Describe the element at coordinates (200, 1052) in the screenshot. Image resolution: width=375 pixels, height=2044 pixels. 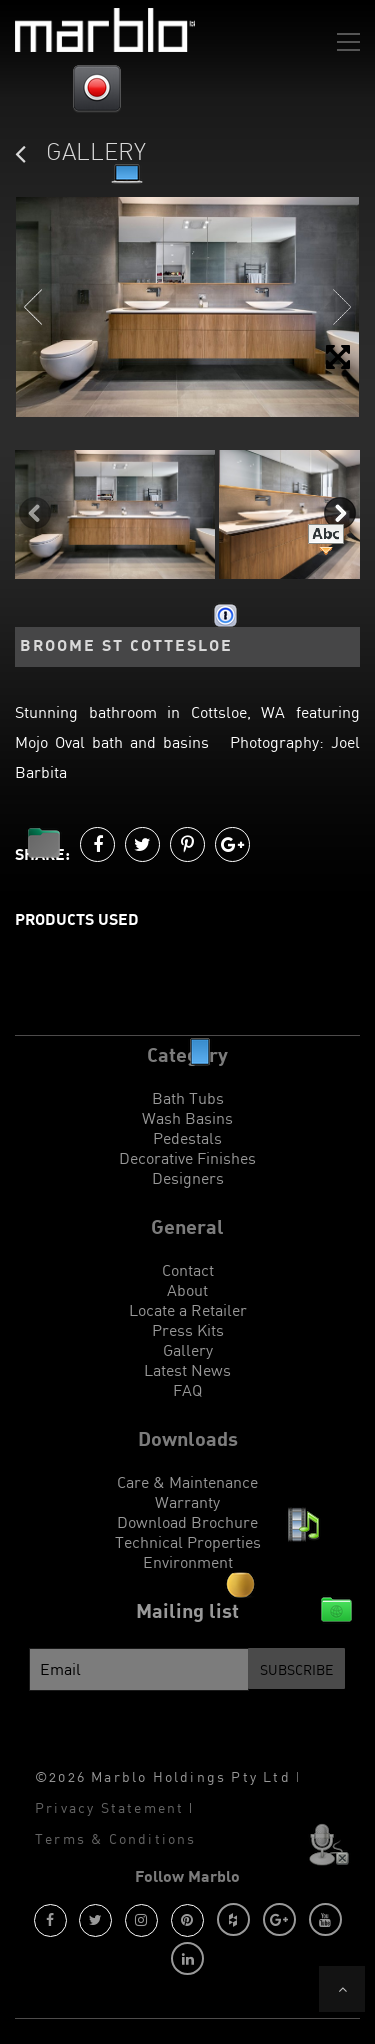
I see `iPad Air device icon` at that location.